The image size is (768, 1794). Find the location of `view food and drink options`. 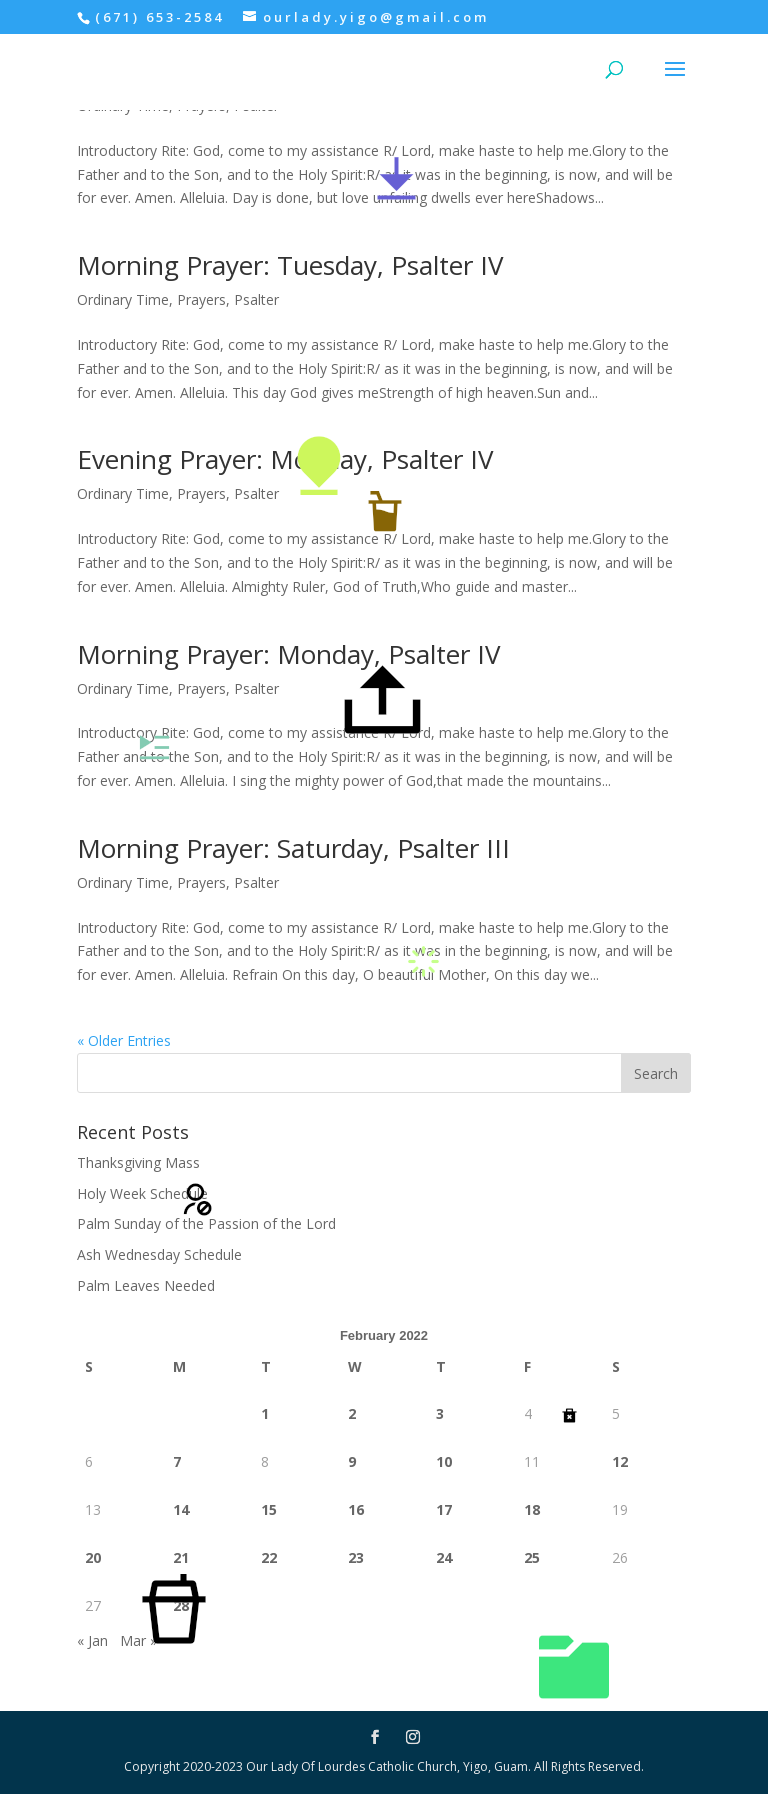

view food and drink options is located at coordinates (385, 513).